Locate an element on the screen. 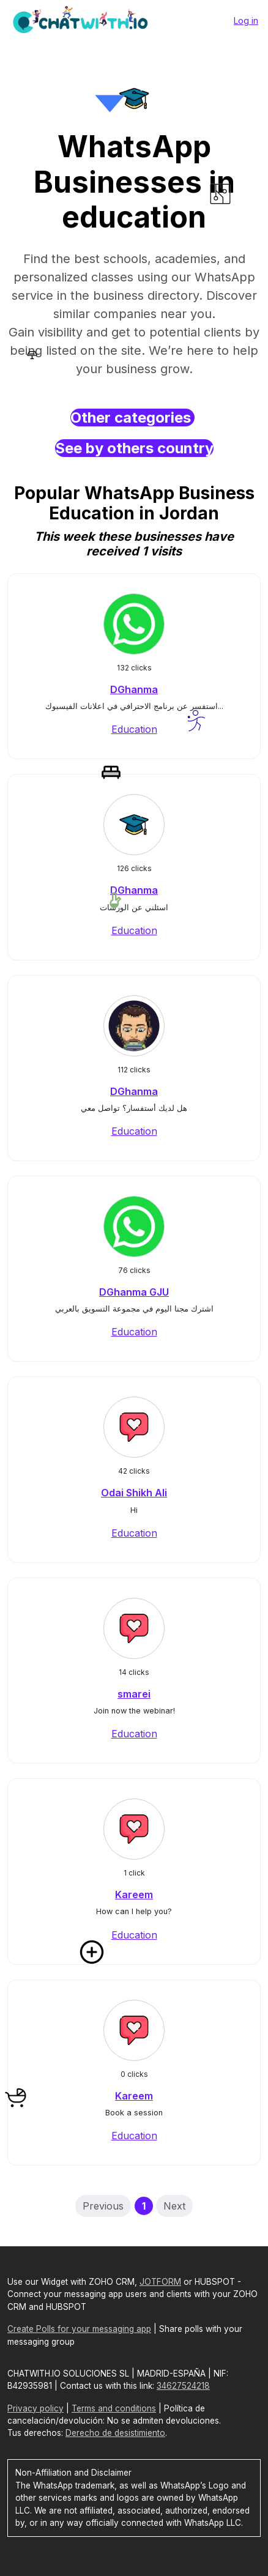 The width and height of the screenshot is (268, 2576). add a new item is located at coordinates (92, 1952).